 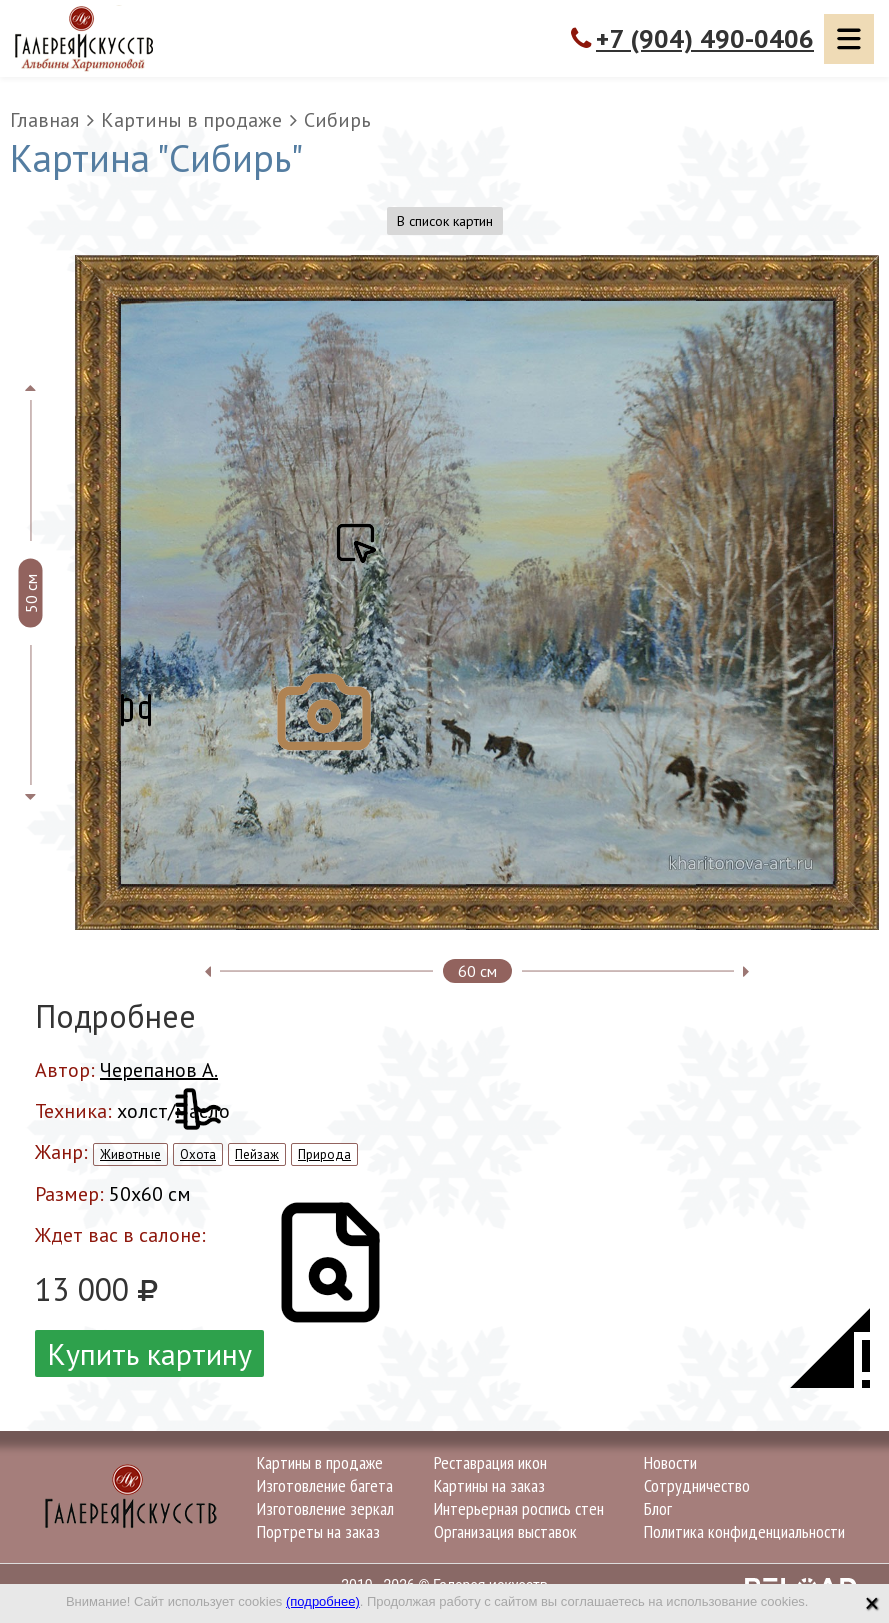 I want to click on indicates full cellular signal but no internet connection, so click(x=830, y=1348).